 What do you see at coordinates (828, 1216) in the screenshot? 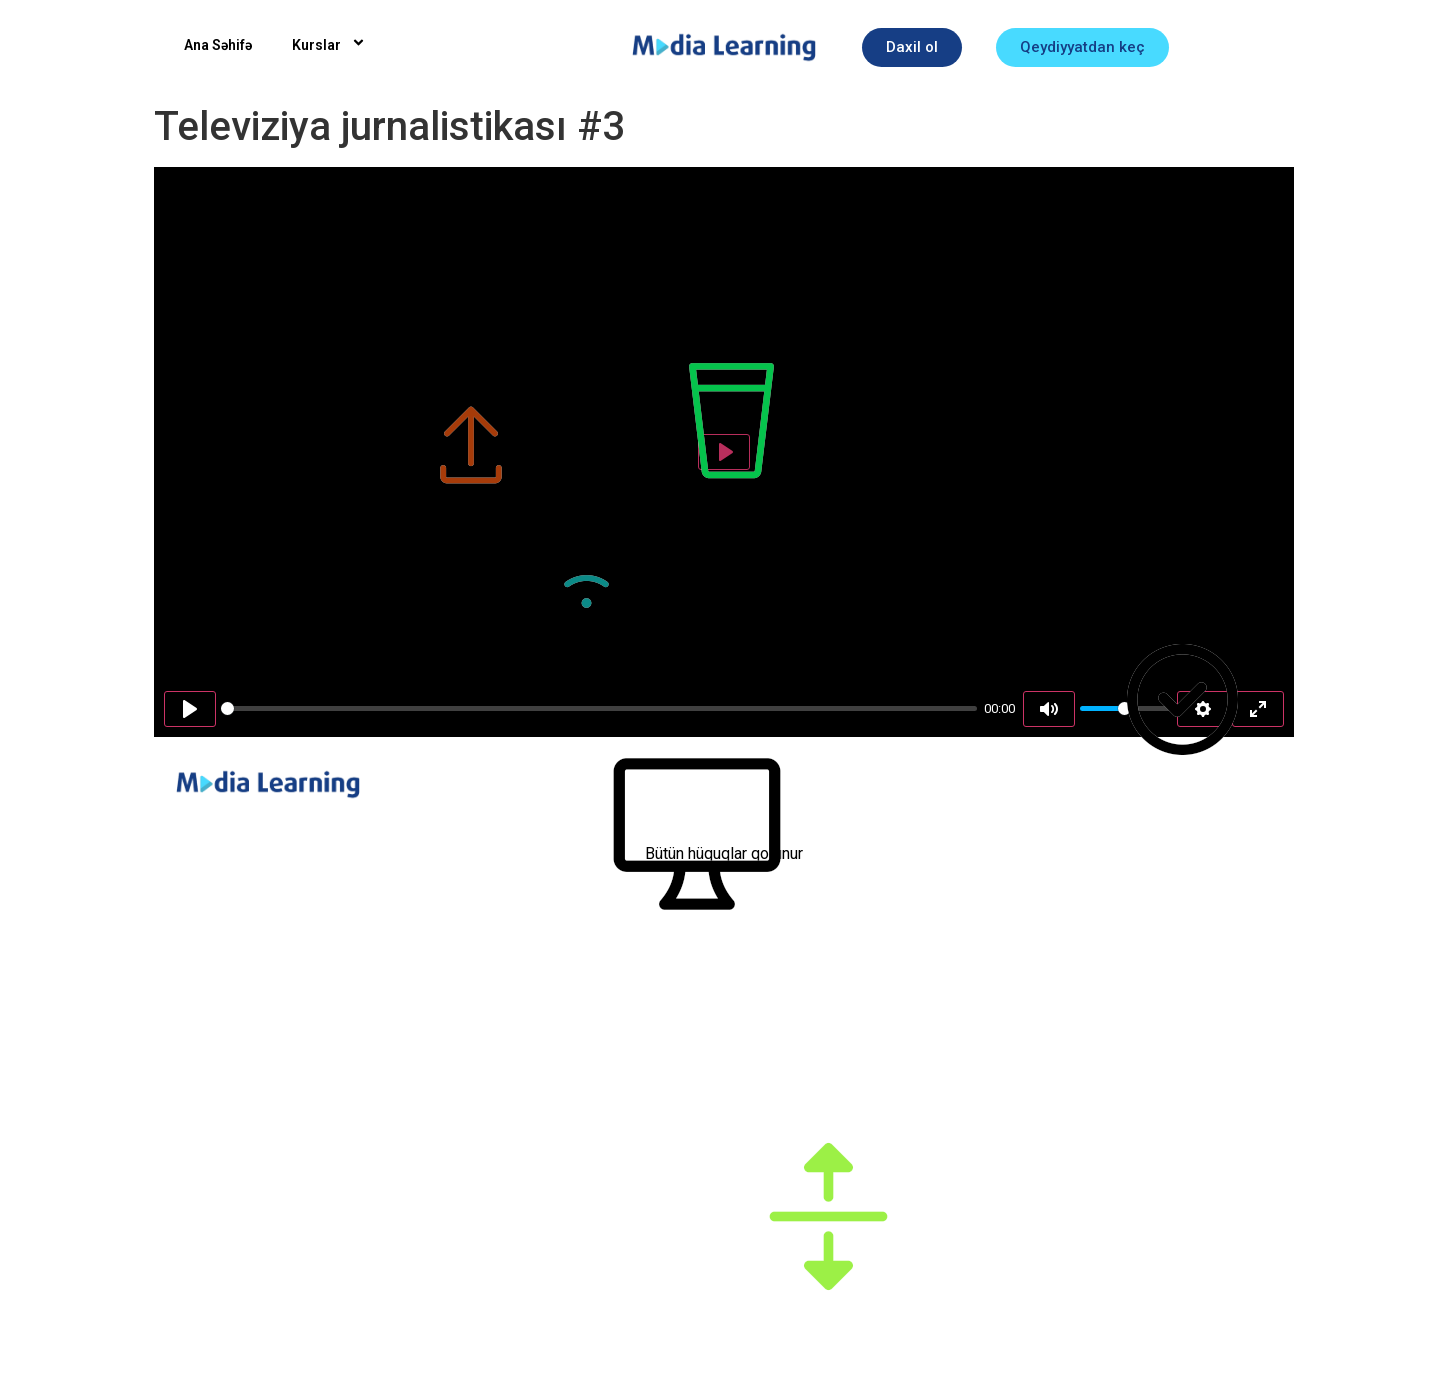
I see `expand content vertically` at bounding box center [828, 1216].